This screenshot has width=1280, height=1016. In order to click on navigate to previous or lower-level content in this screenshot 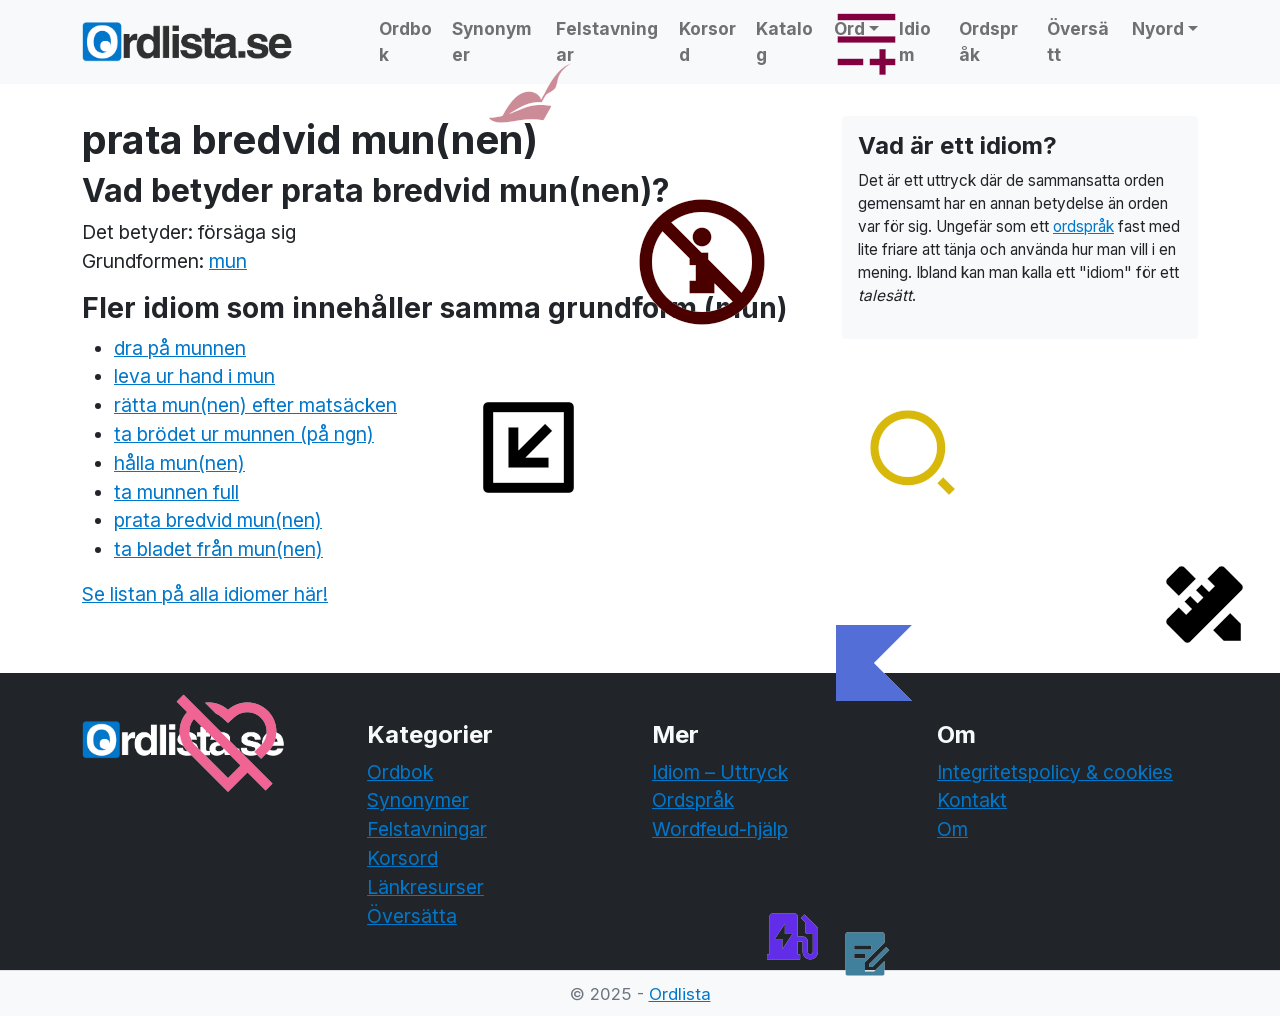, I will do `click(528, 447)`.